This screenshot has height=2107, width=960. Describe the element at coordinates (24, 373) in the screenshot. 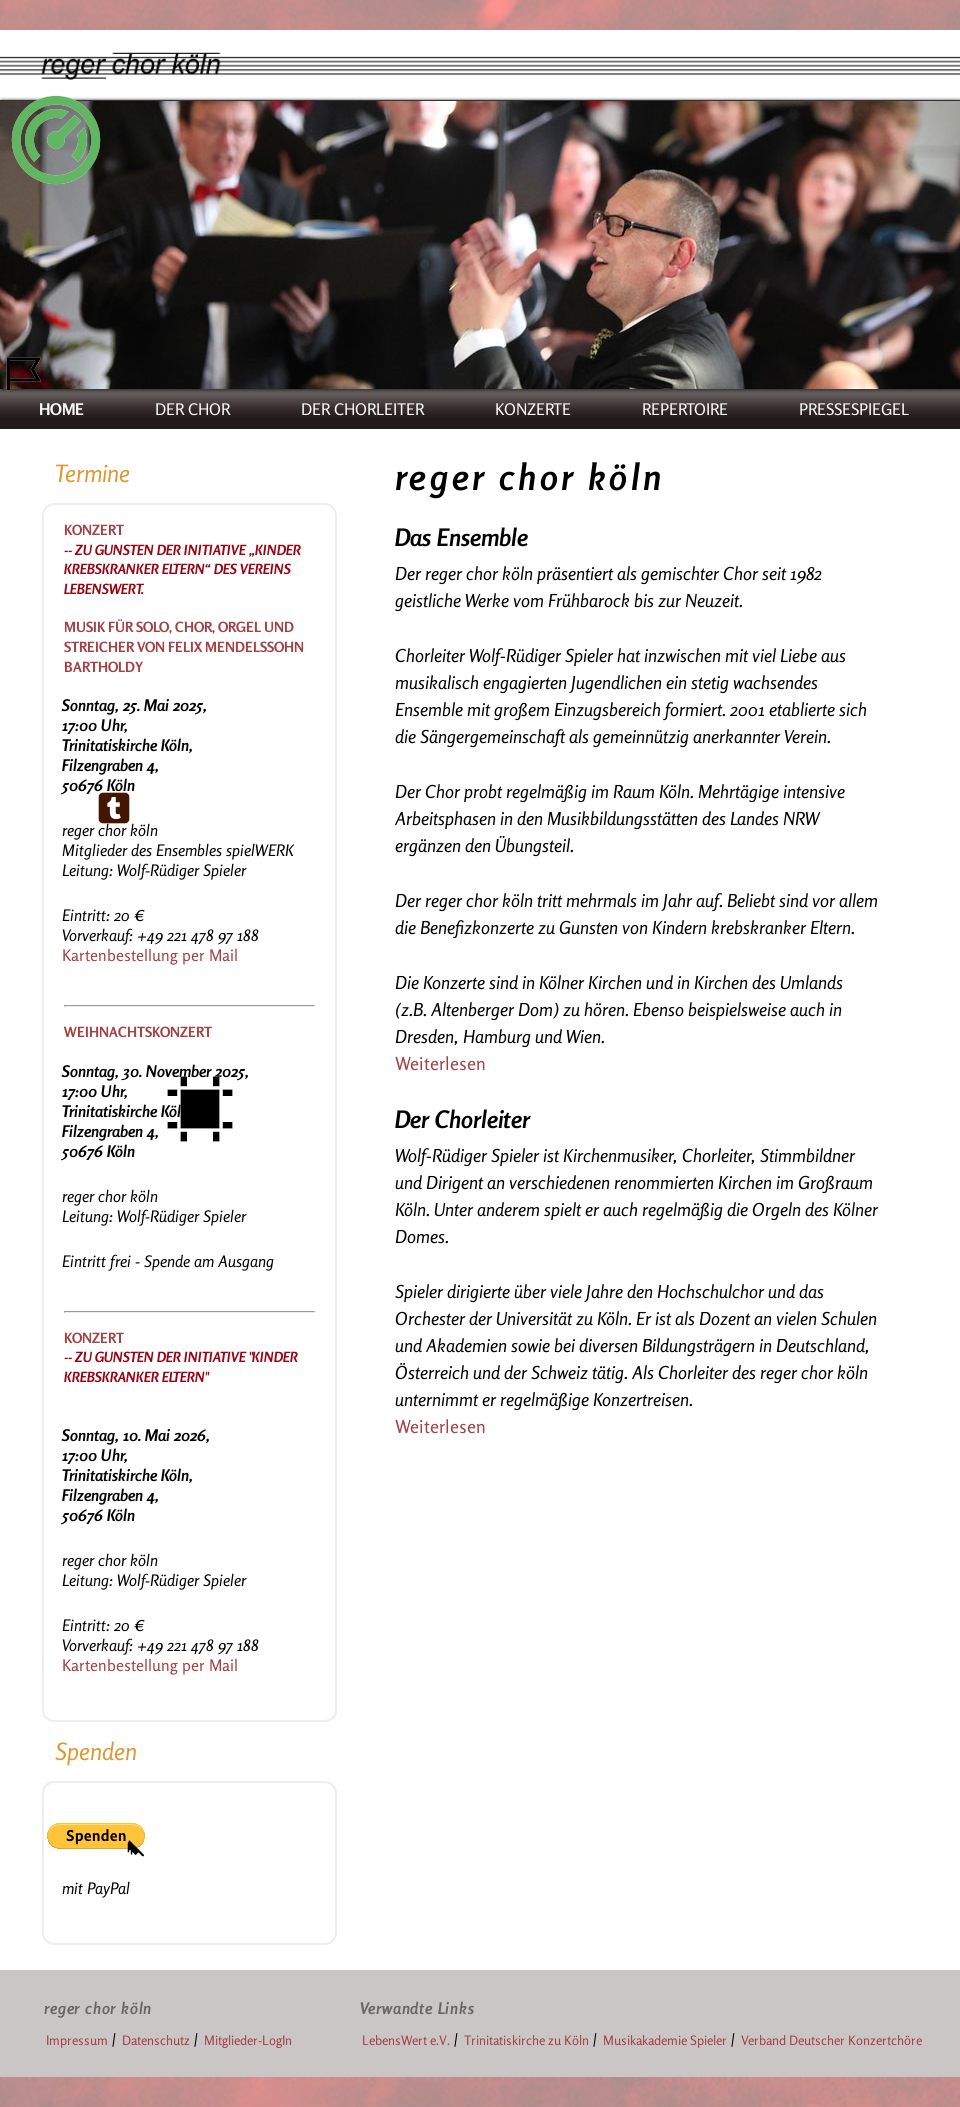

I see `flag or bookmark an item` at that location.